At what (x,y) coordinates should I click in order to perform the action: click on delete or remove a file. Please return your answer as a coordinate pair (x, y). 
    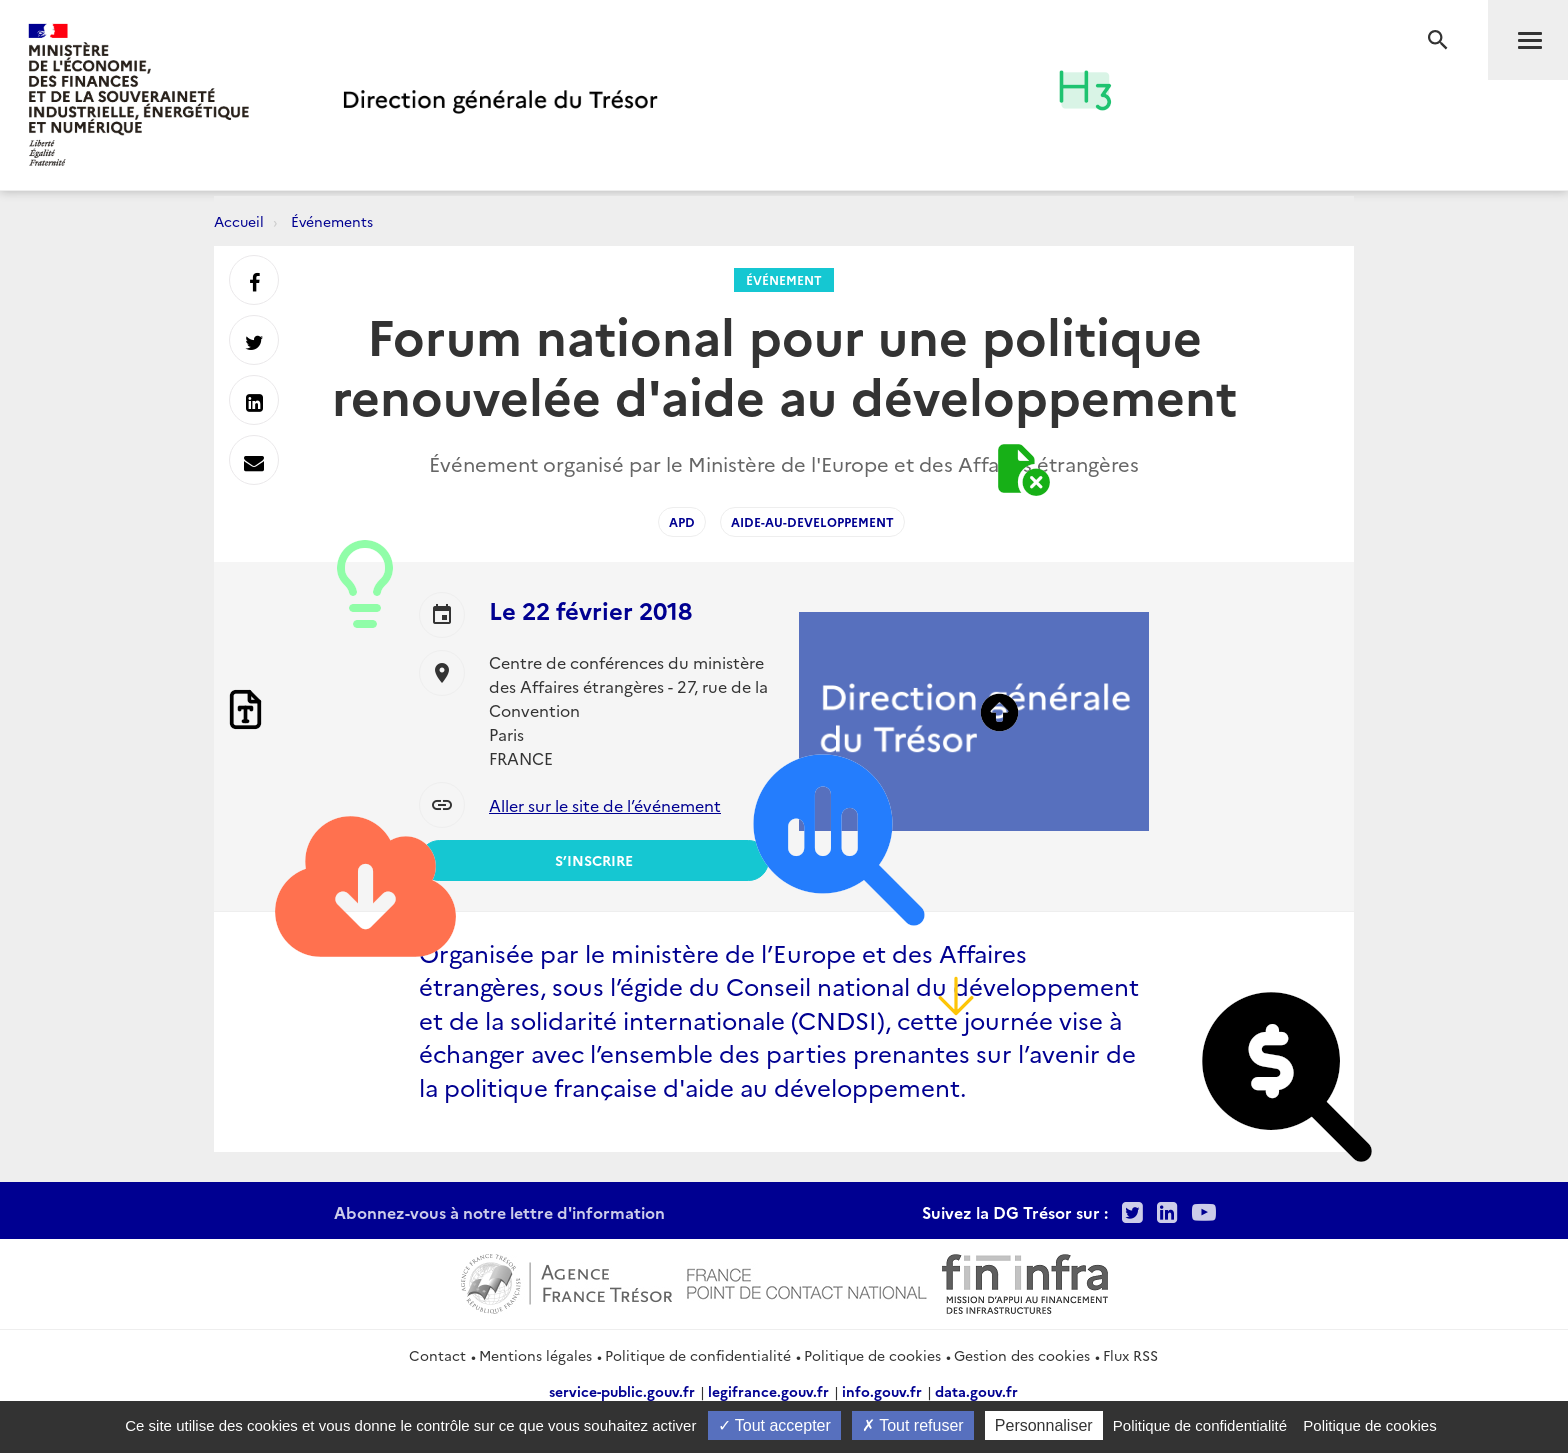
    Looking at the image, I should click on (1022, 468).